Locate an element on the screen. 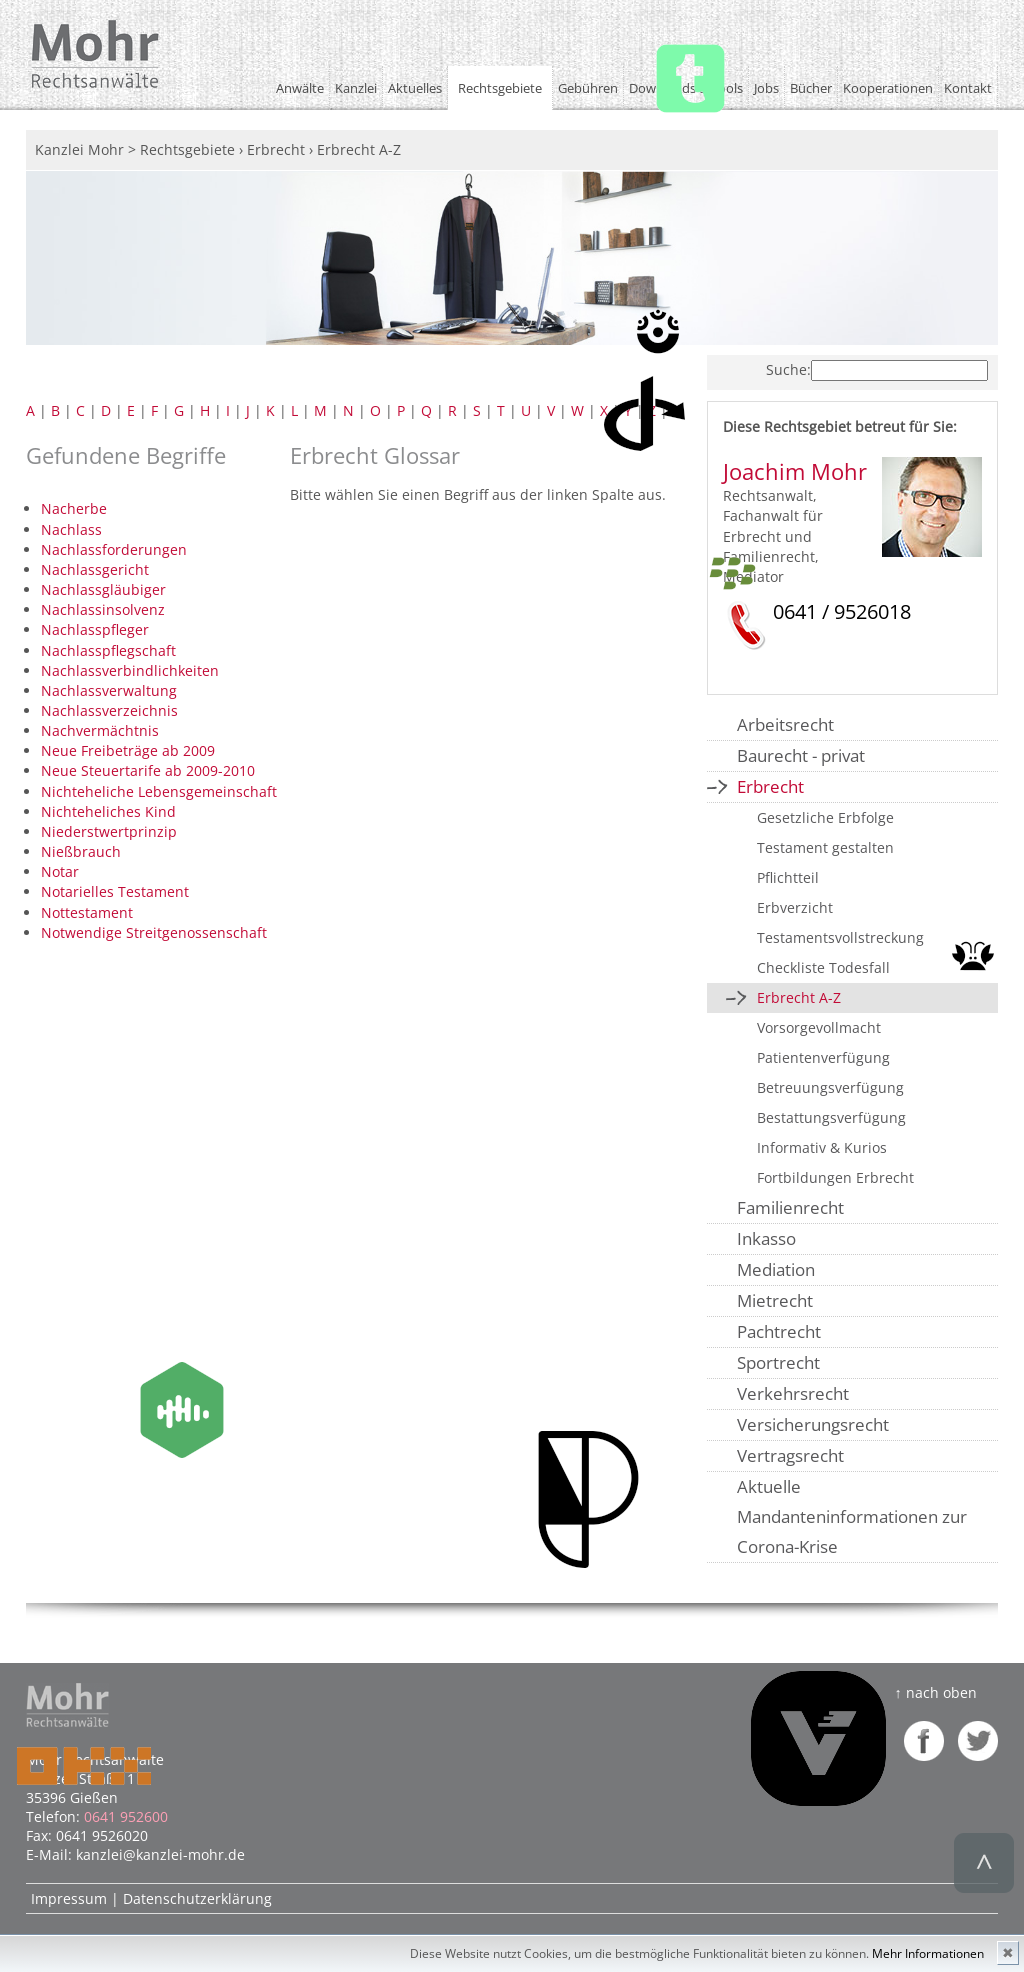  sign in with OpenID authentication is located at coordinates (644, 413).